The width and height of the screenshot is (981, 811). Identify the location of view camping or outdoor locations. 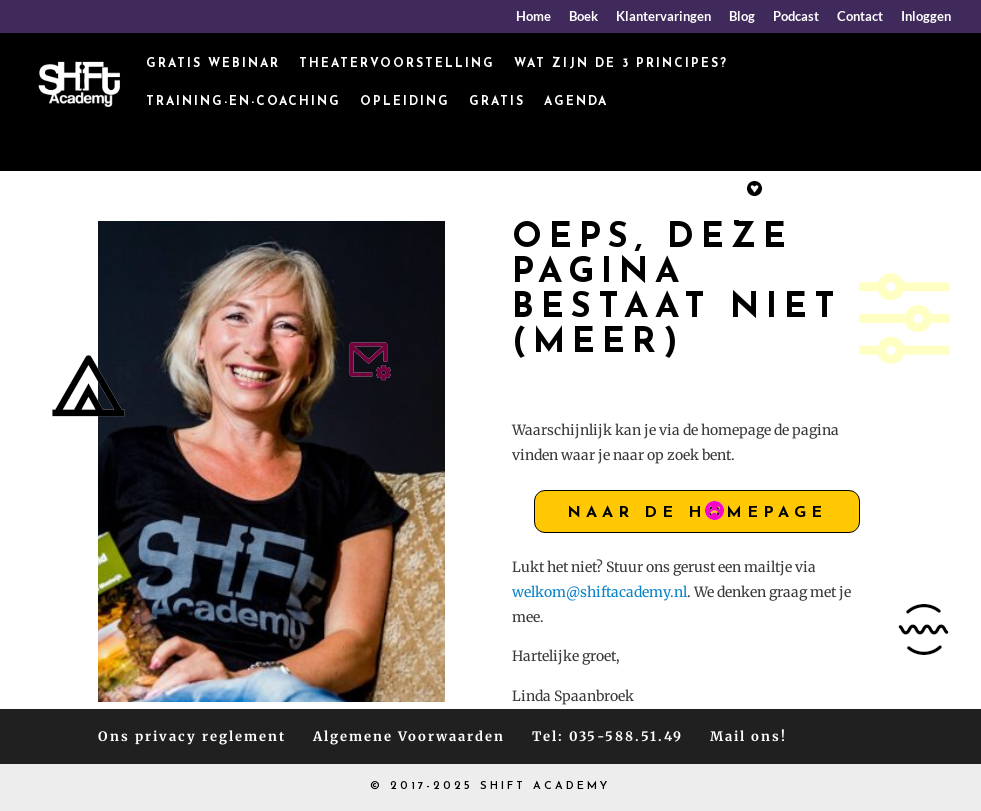
(88, 386).